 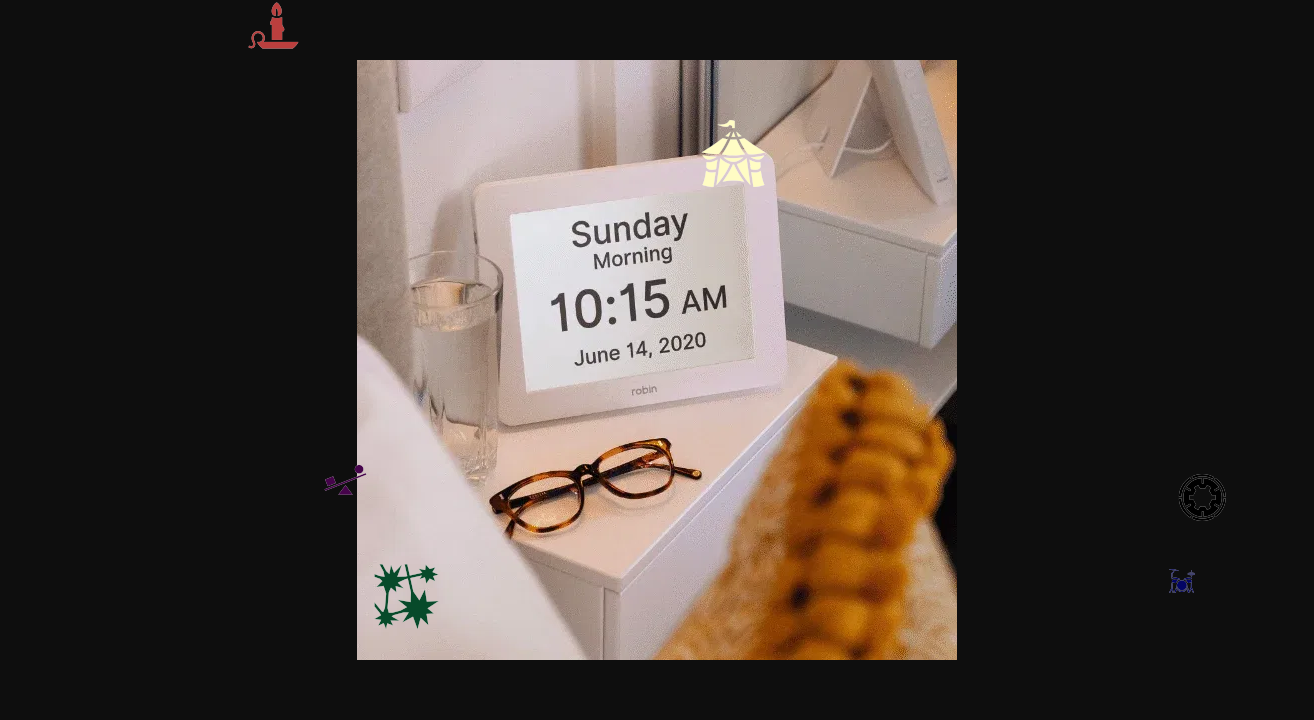 I want to click on indicates an unbalanced or unequal state, so click(x=345, y=473).